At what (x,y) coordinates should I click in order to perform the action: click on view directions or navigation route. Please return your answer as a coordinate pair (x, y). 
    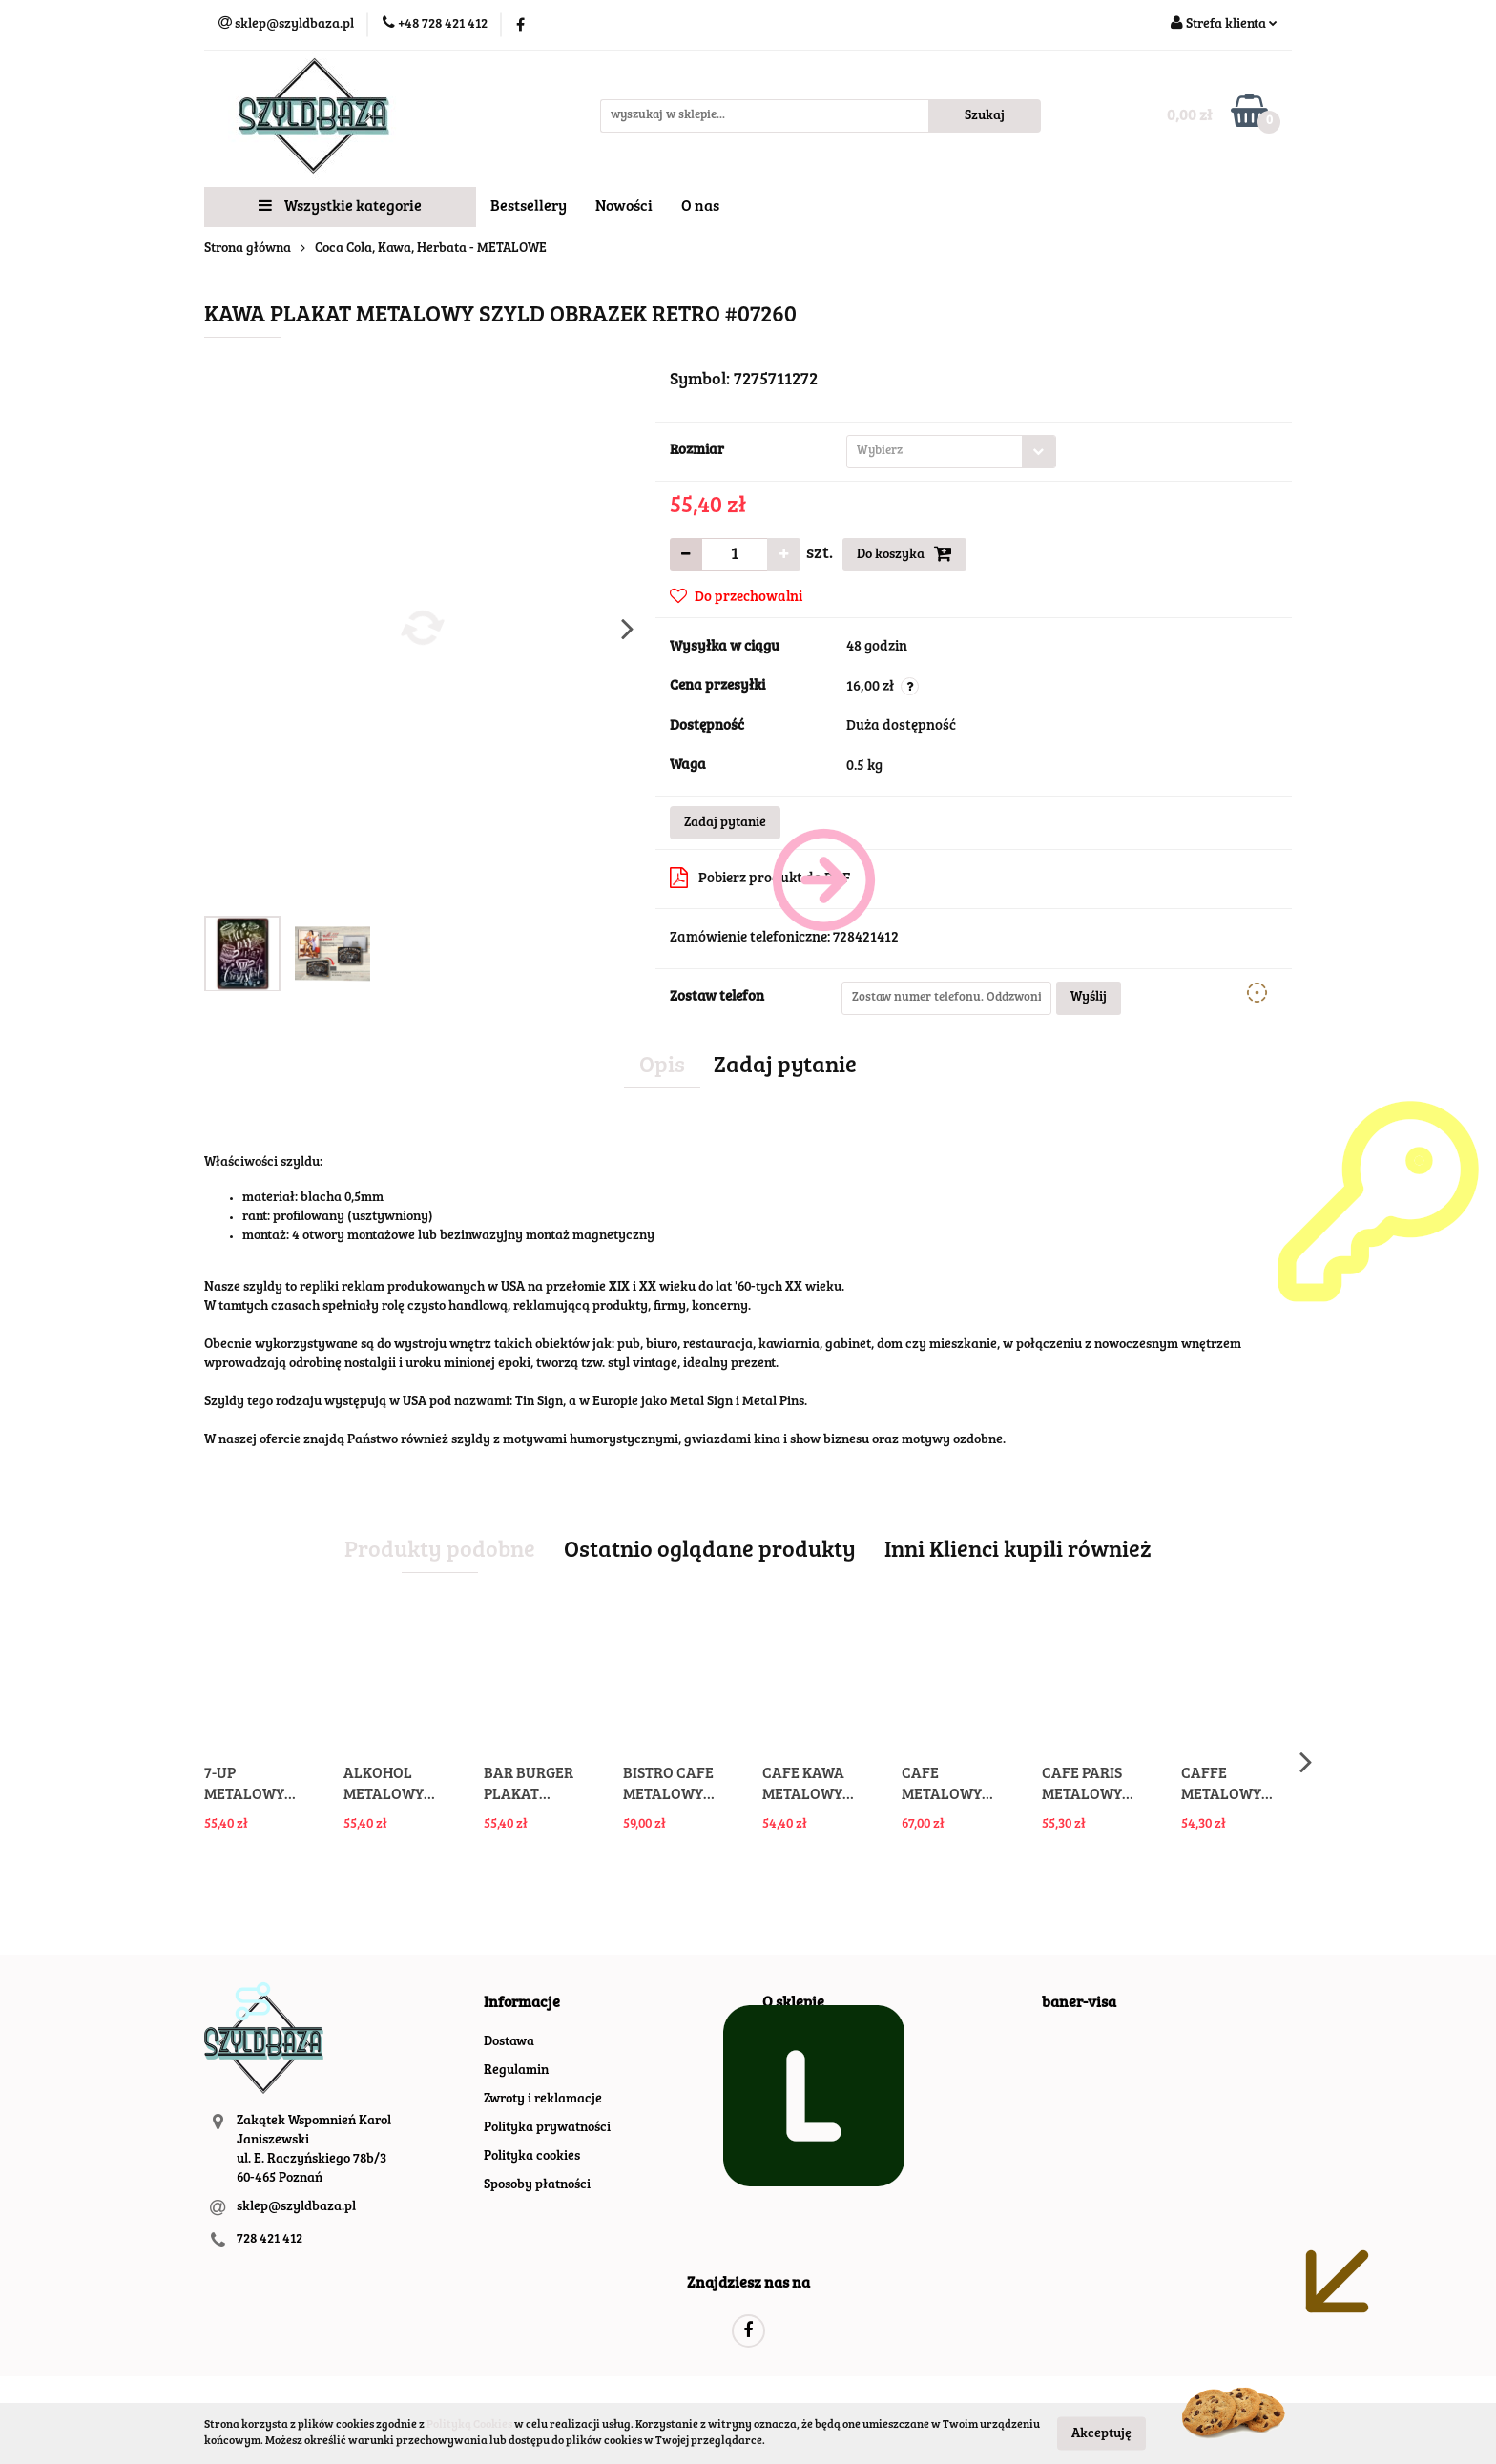
    Looking at the image, I should click on (253, 2001).